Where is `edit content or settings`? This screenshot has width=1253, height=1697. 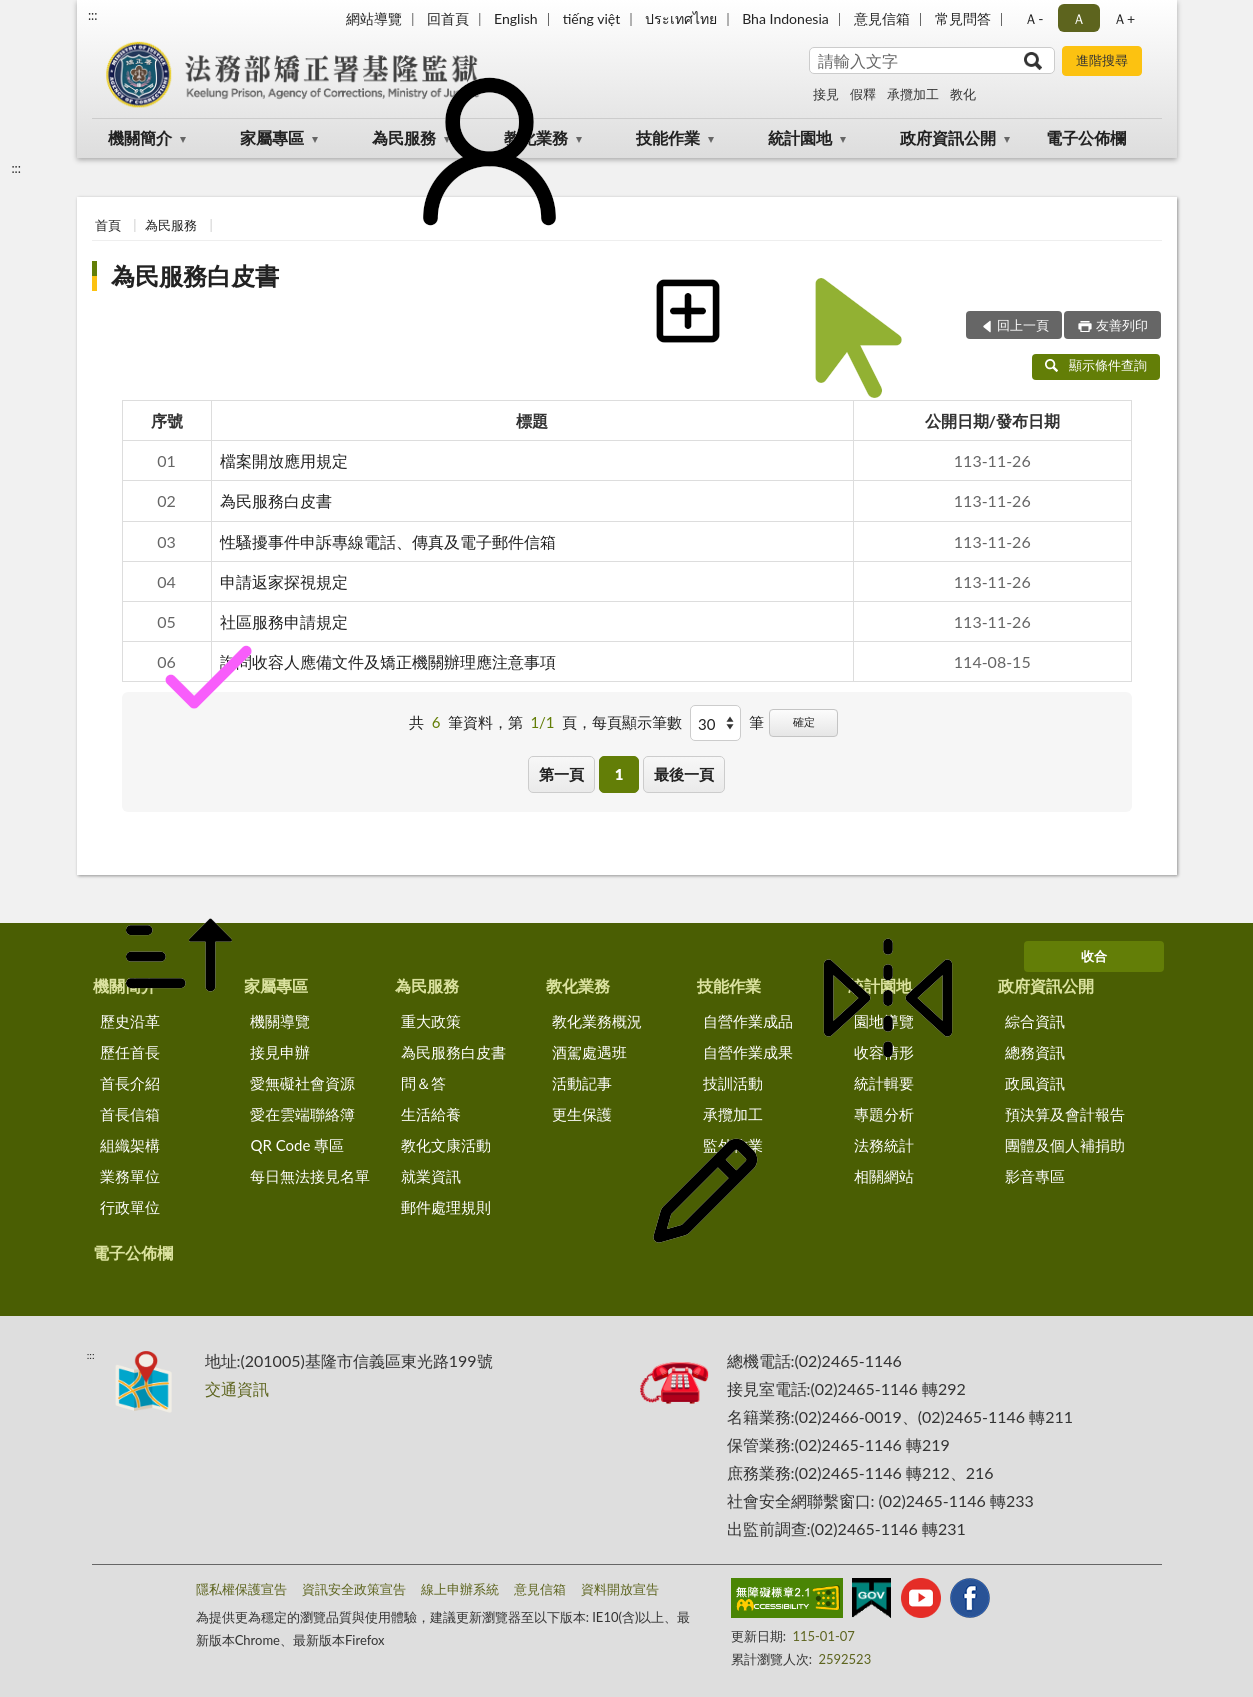
edit content or settings is located at coordinates (705, 1191).